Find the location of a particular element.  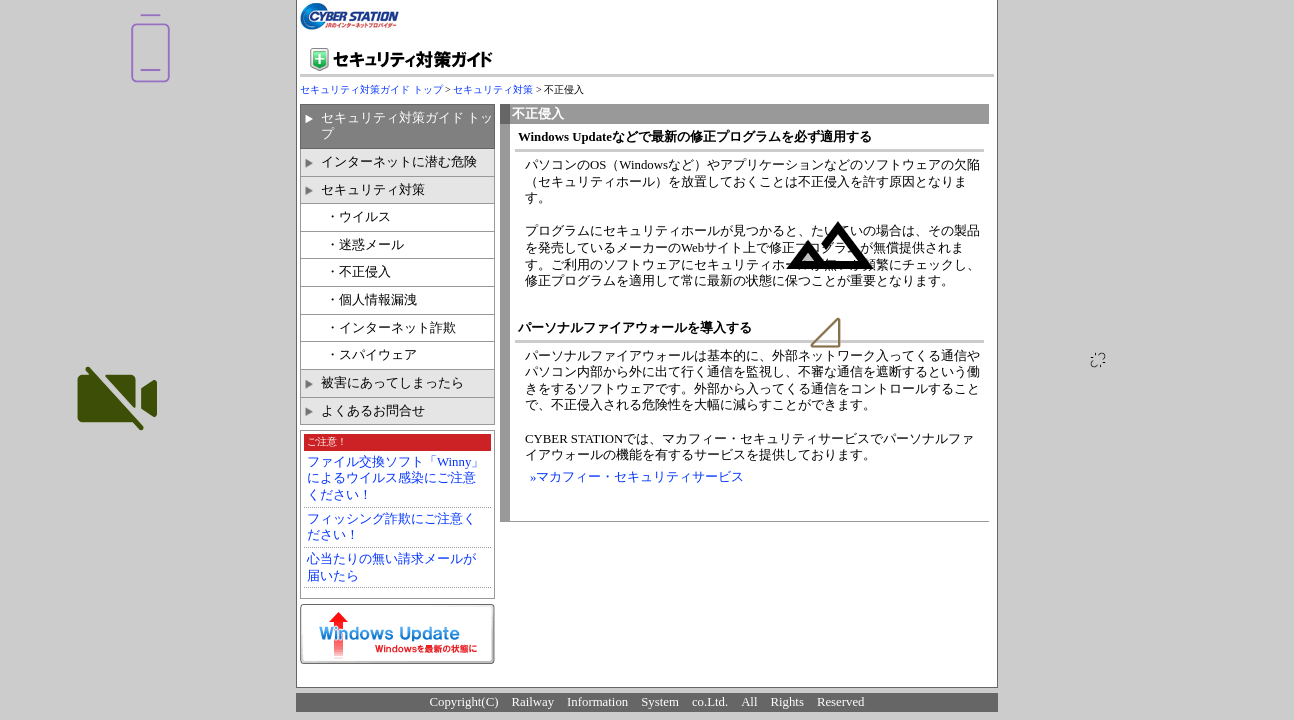

unlink or disconnect a connection is located at coordinates (1098, 360).